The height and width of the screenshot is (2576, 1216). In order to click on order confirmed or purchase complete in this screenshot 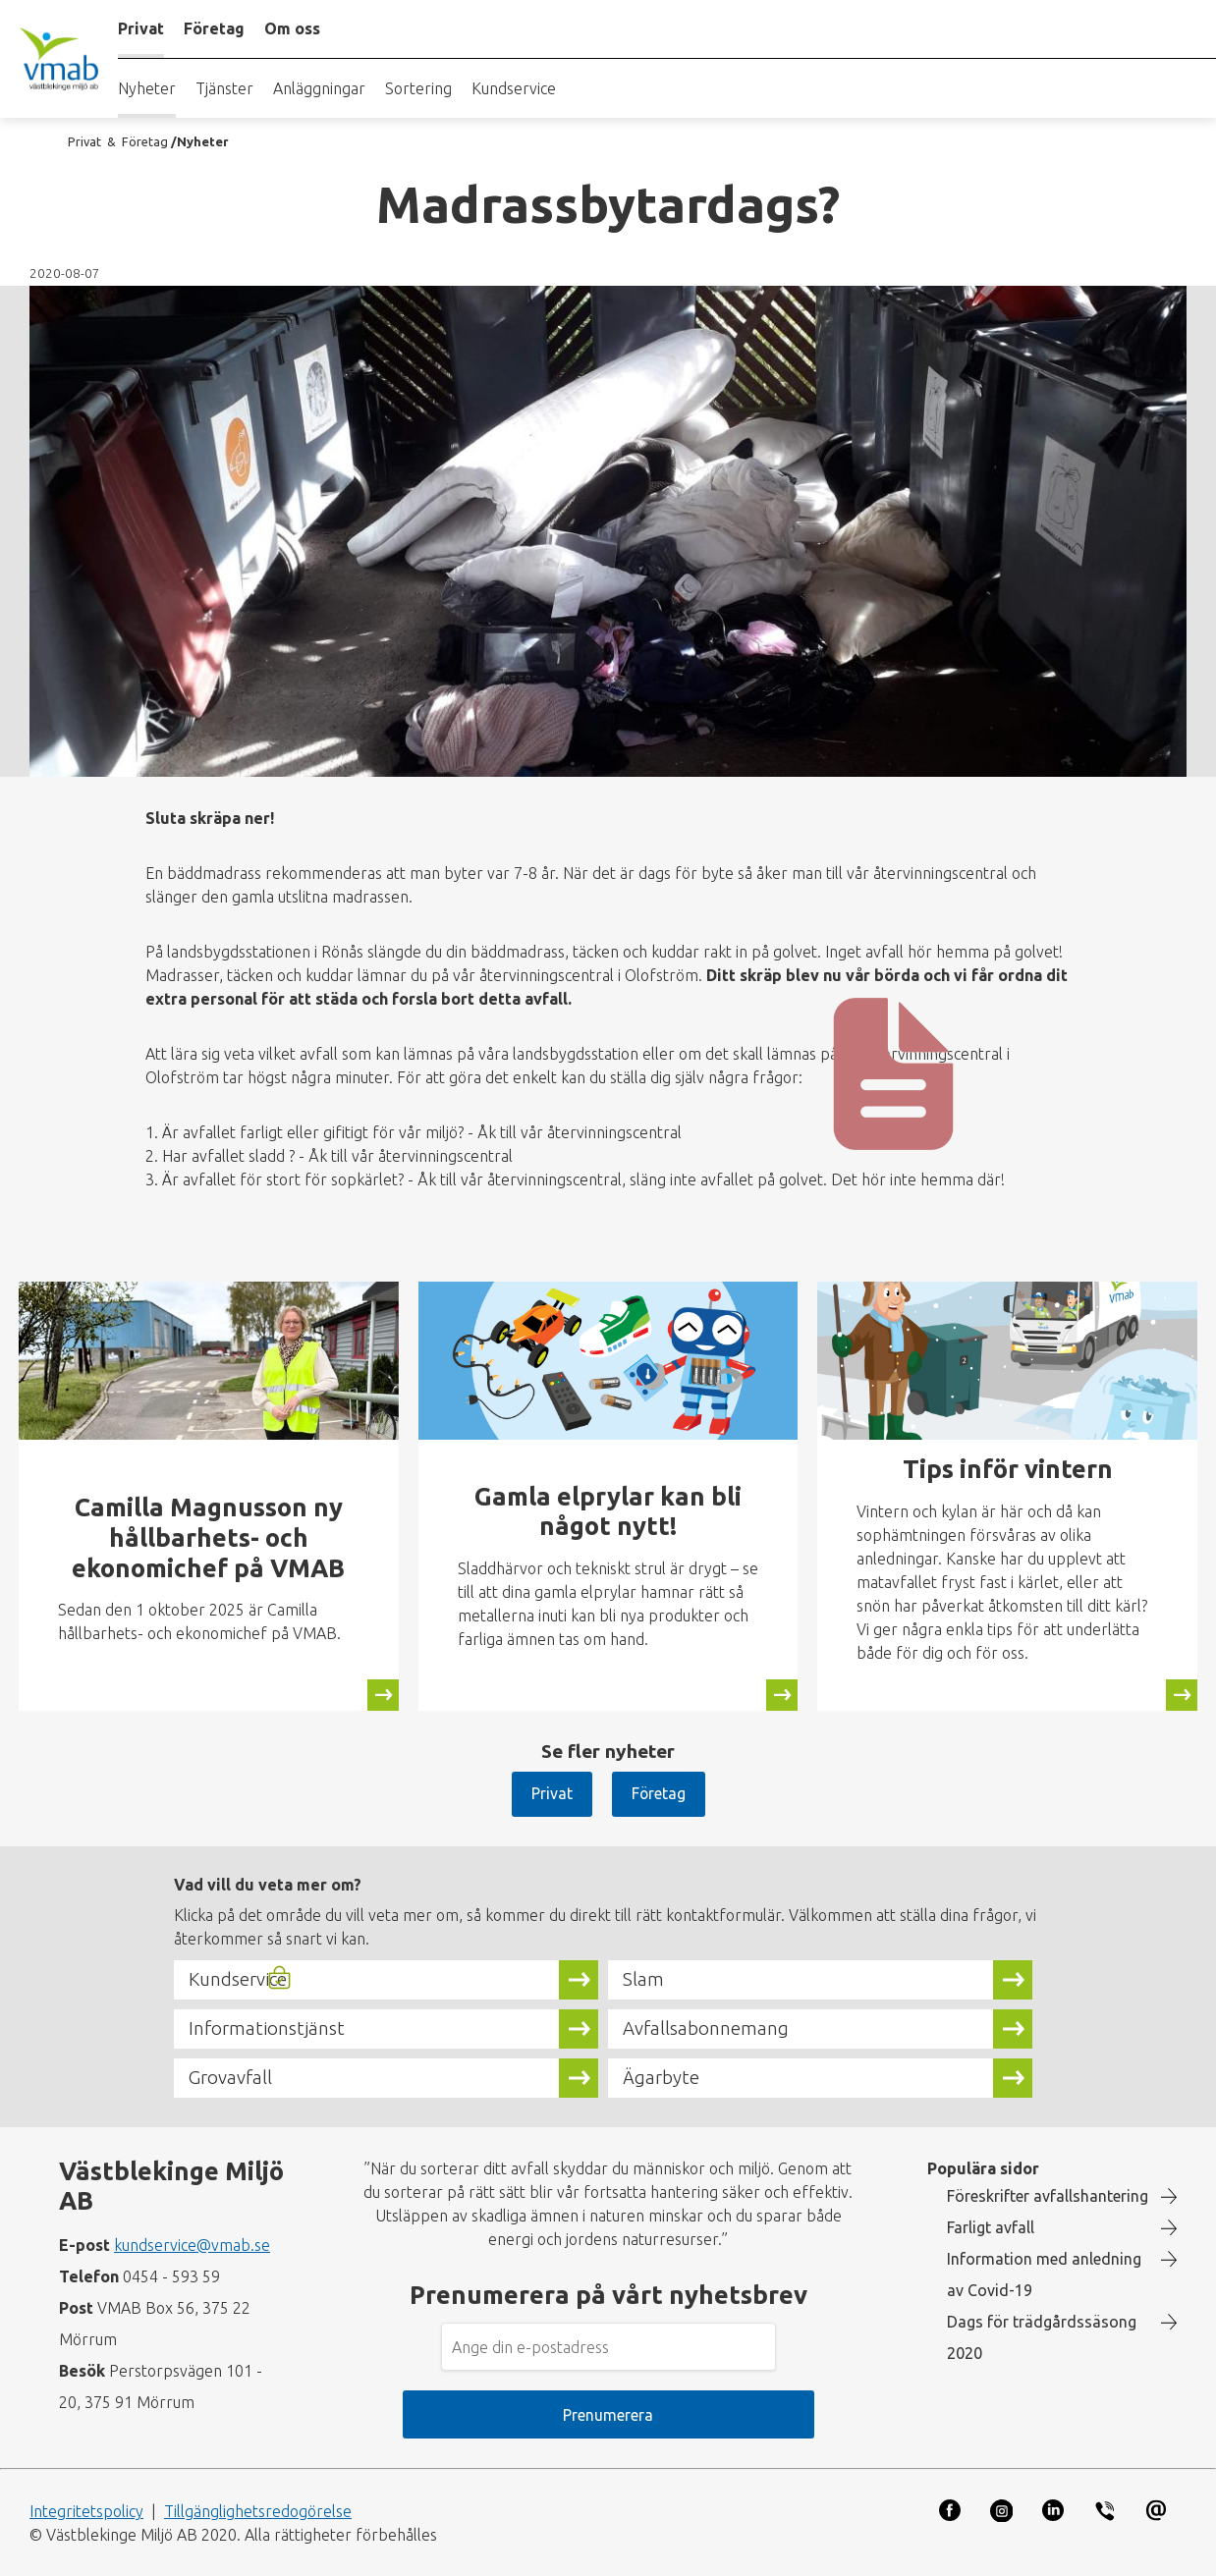, I will do `click(279, 1977)`.